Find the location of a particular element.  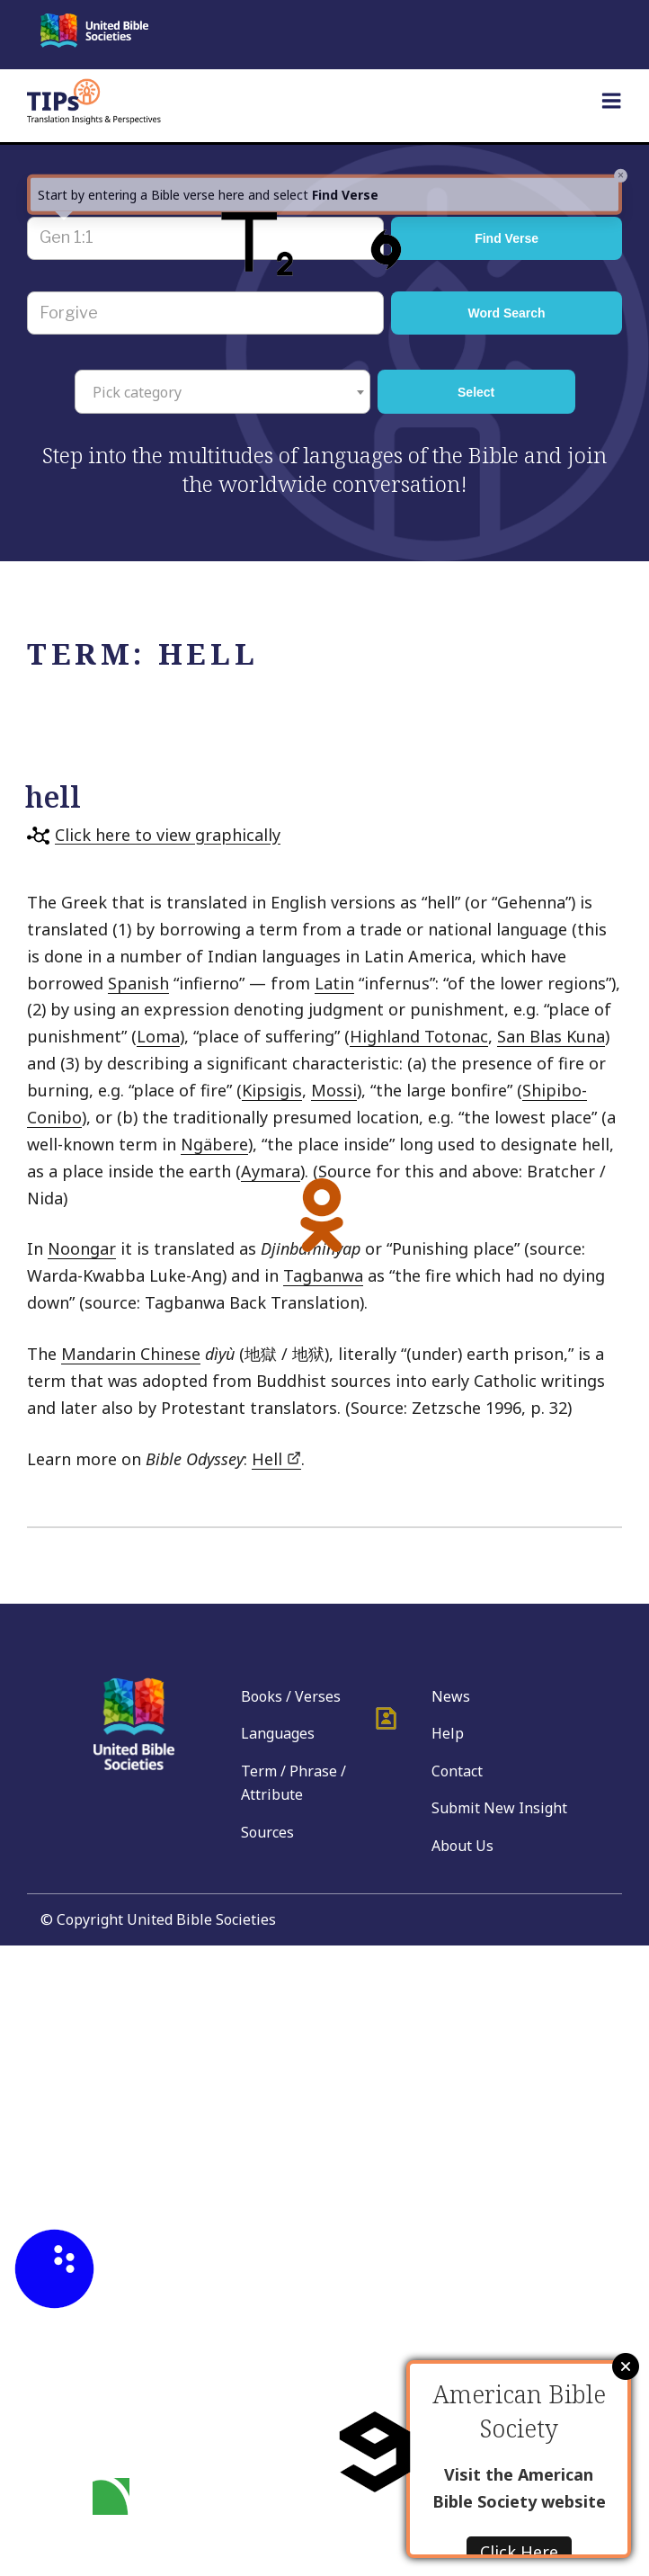

open zerodha trading app is located at coordinates (111, 2496).